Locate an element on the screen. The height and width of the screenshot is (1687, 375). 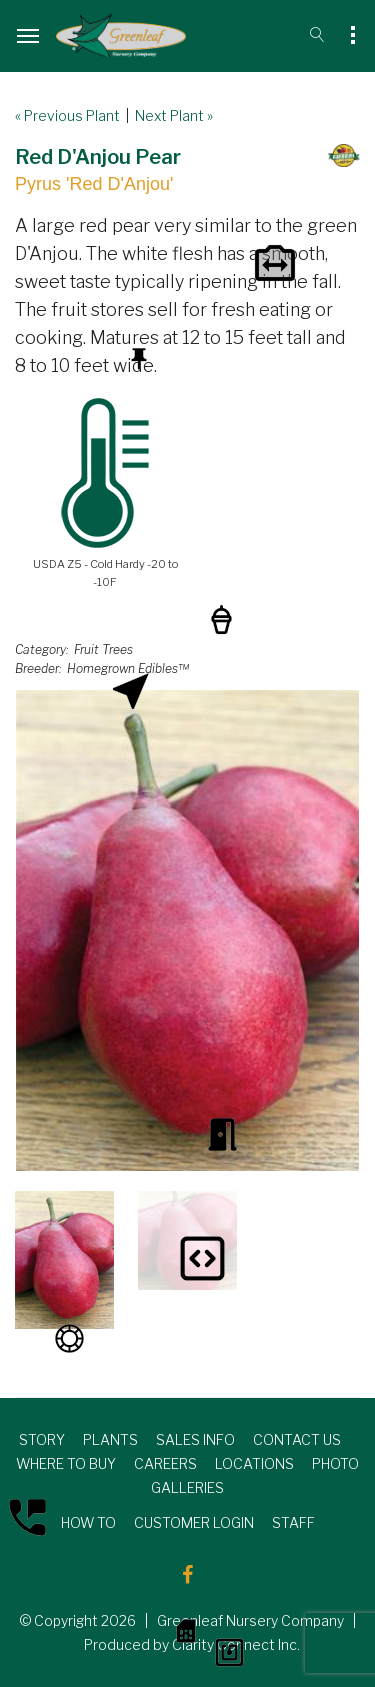
access voicemail or phone messages is located at coordinates (27, 1517).